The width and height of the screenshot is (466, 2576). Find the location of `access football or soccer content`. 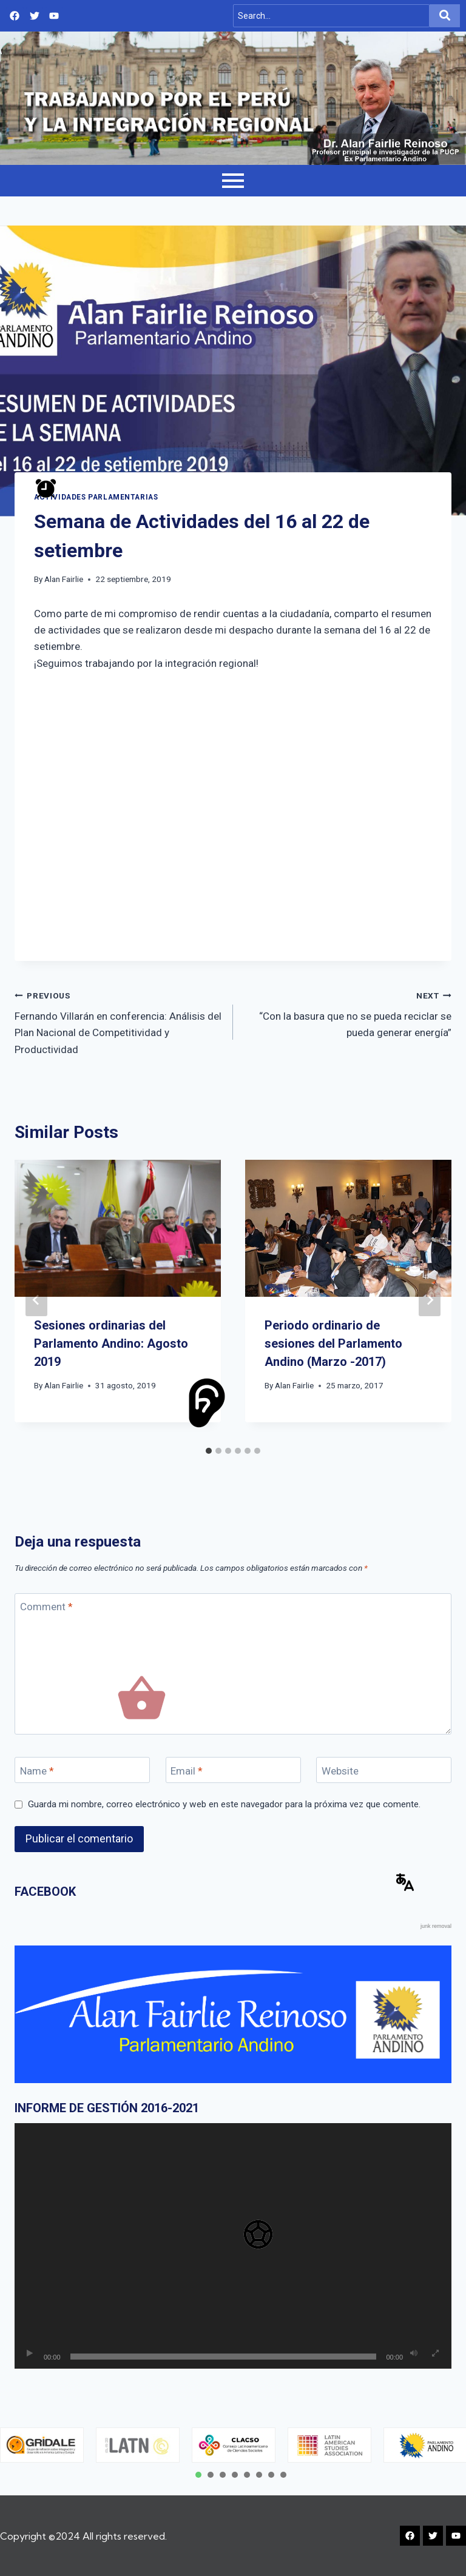

access football or soccer content is located at coordinates (258, 2234).